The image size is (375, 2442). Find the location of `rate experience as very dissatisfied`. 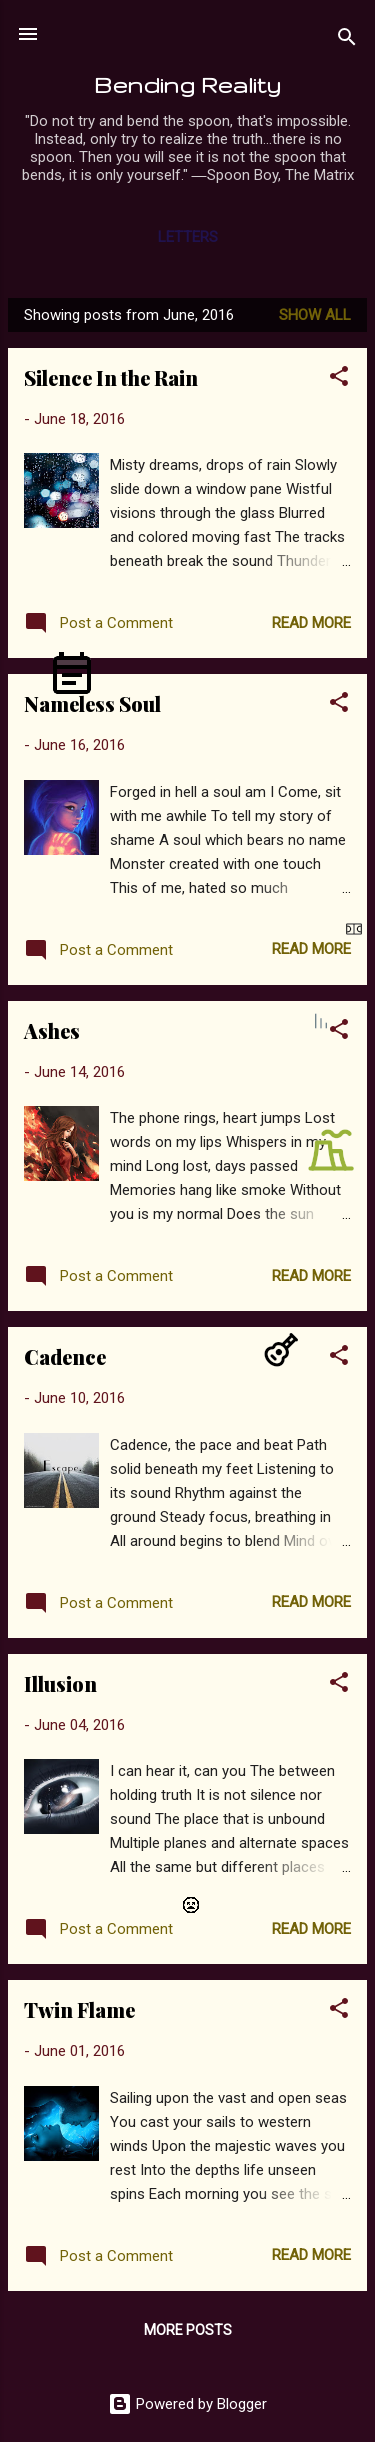

rate experience as very dissatisfied is located at coordinates (191, 1905).